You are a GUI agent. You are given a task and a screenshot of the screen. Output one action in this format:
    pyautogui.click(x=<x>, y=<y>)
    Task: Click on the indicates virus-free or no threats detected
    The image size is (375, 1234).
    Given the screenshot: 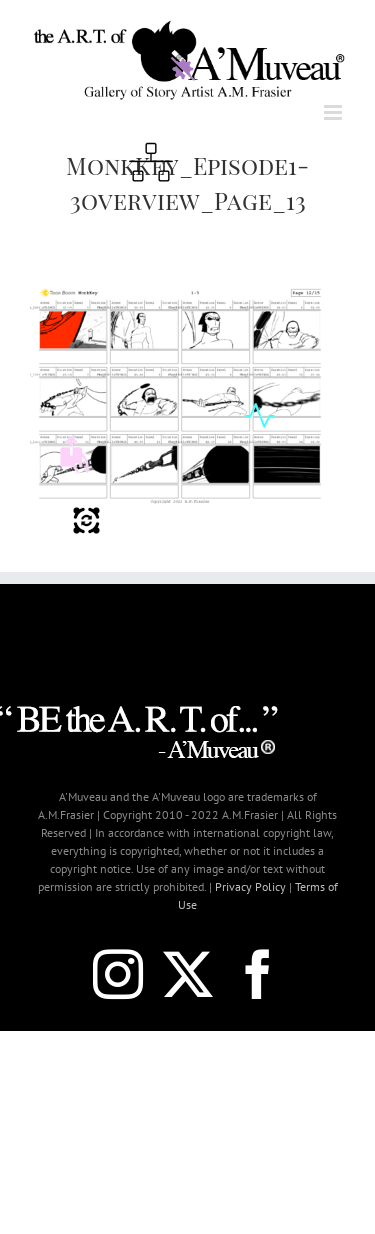 What is the action you would take?
    pyautogui.click(x=183, y=69)
    